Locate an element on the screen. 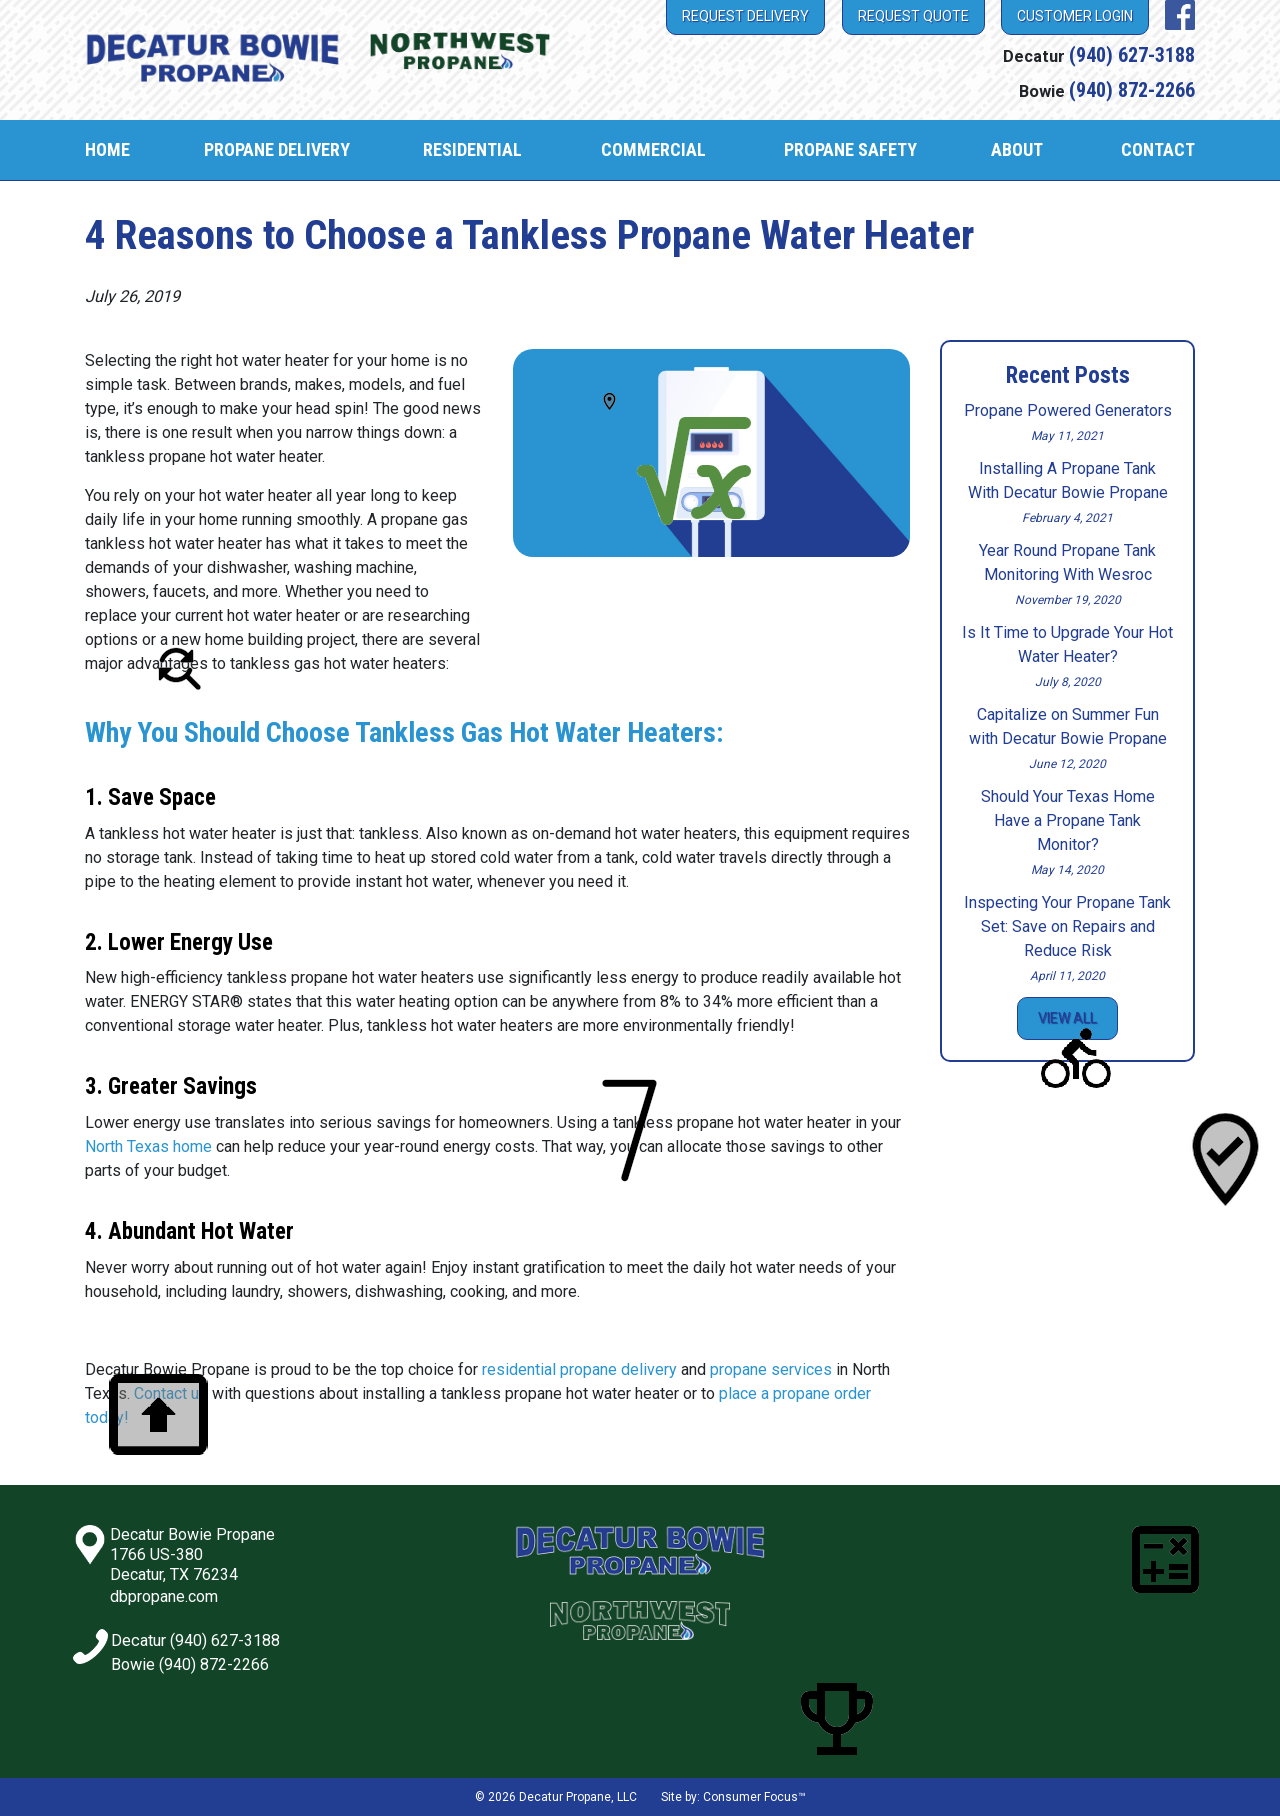  indicates the number seven in a list or sequence is located at coordinates (629, 1130).